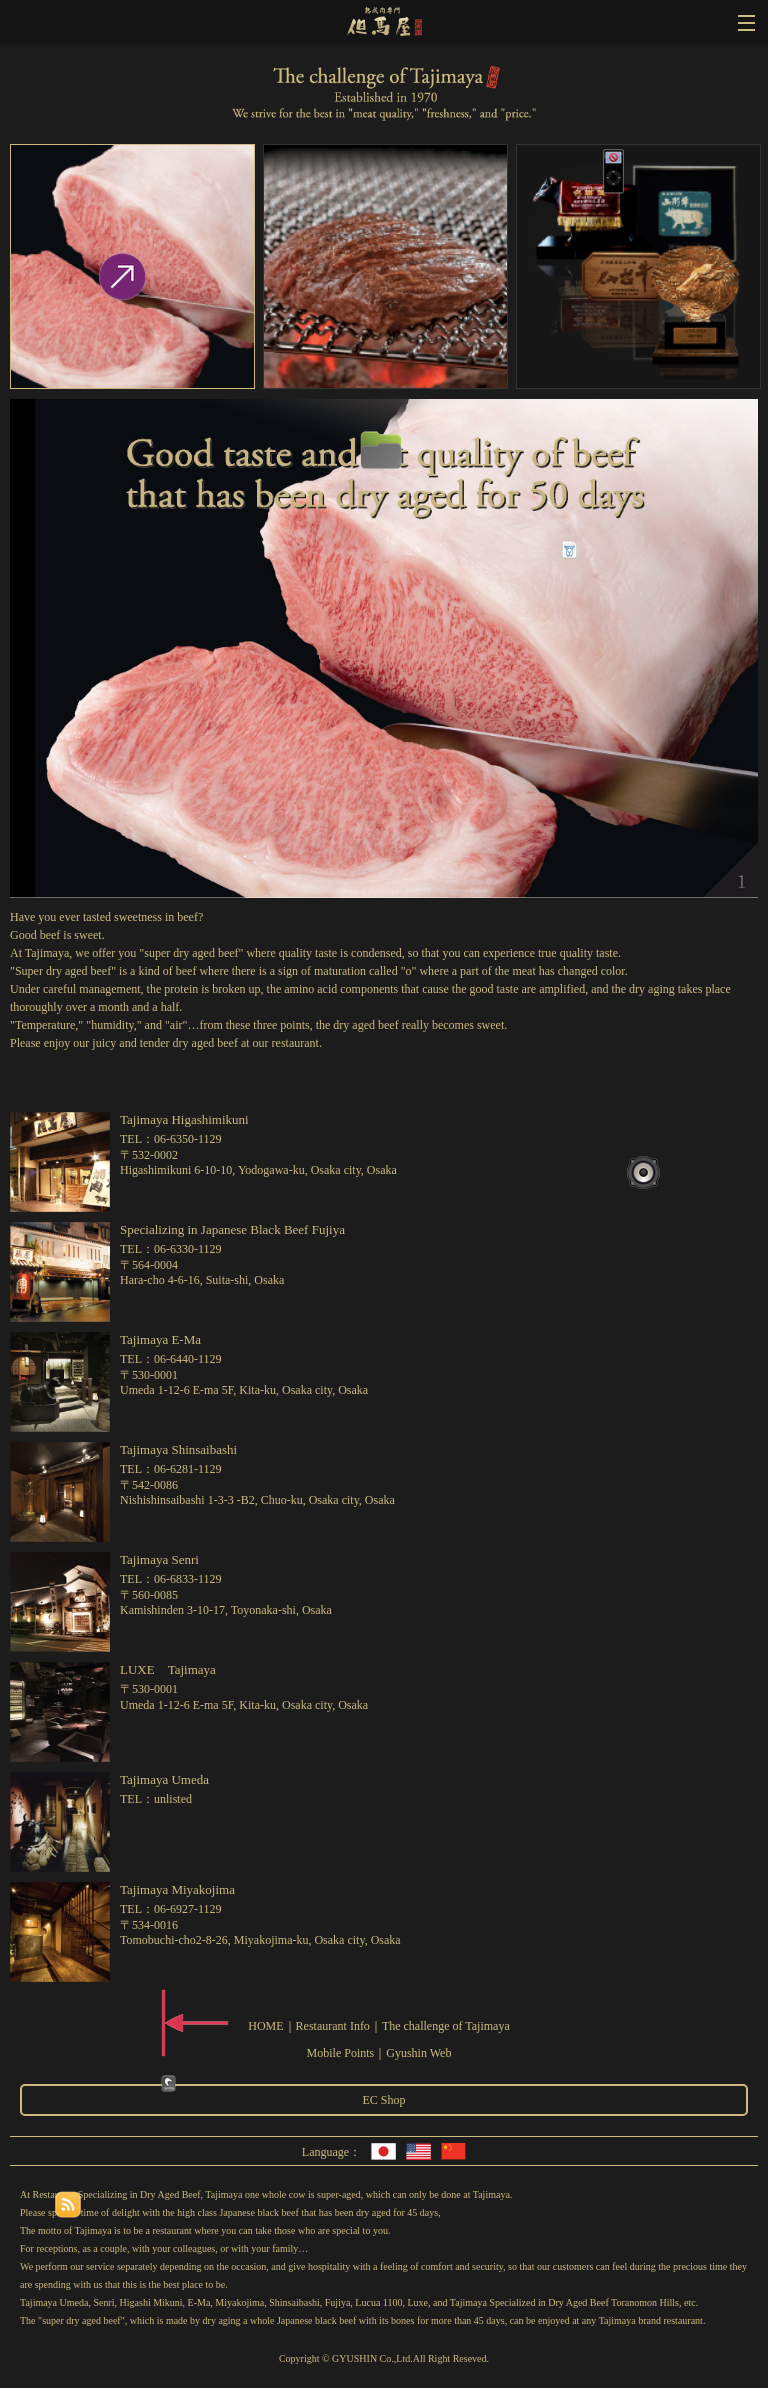 The height and width of the screenshot is (2388, 768). Describe the element at coordinates (195, 2023) in the screenshot. I see `go to the first item in a list or sequence` at that location.